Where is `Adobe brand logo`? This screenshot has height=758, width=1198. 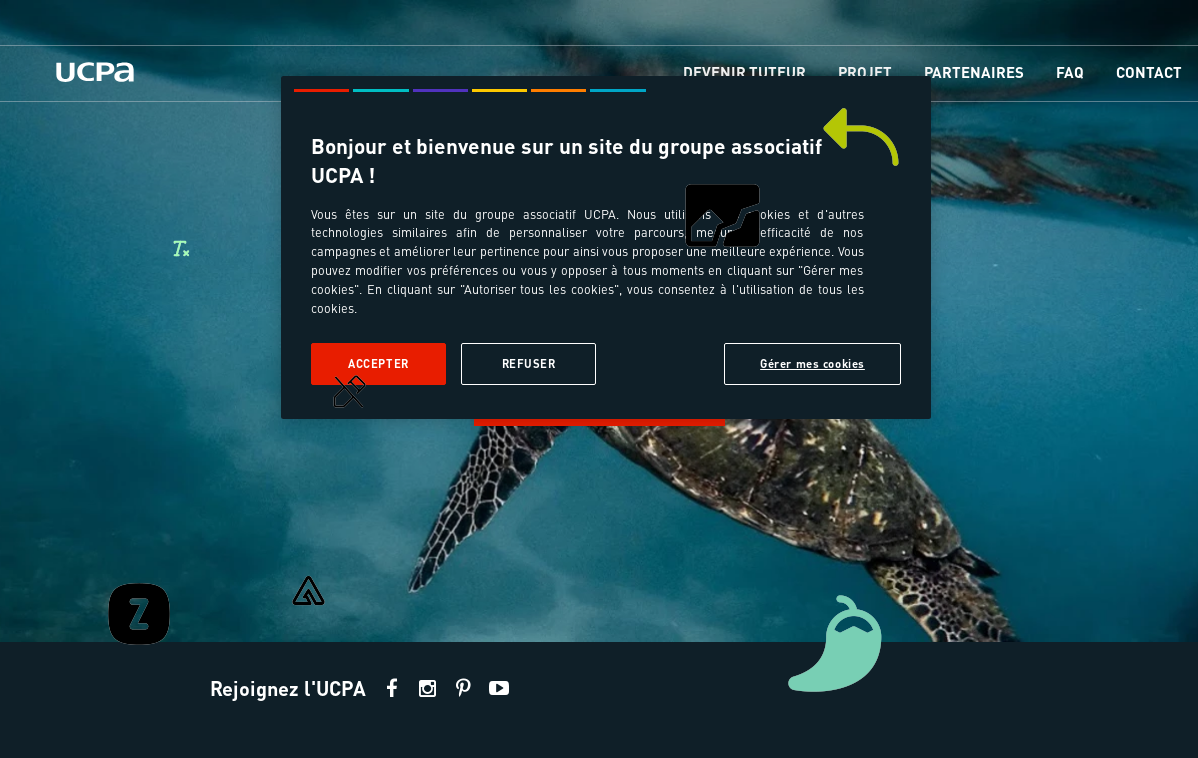
Adobe brand logo is located at coordinates (308, 590).